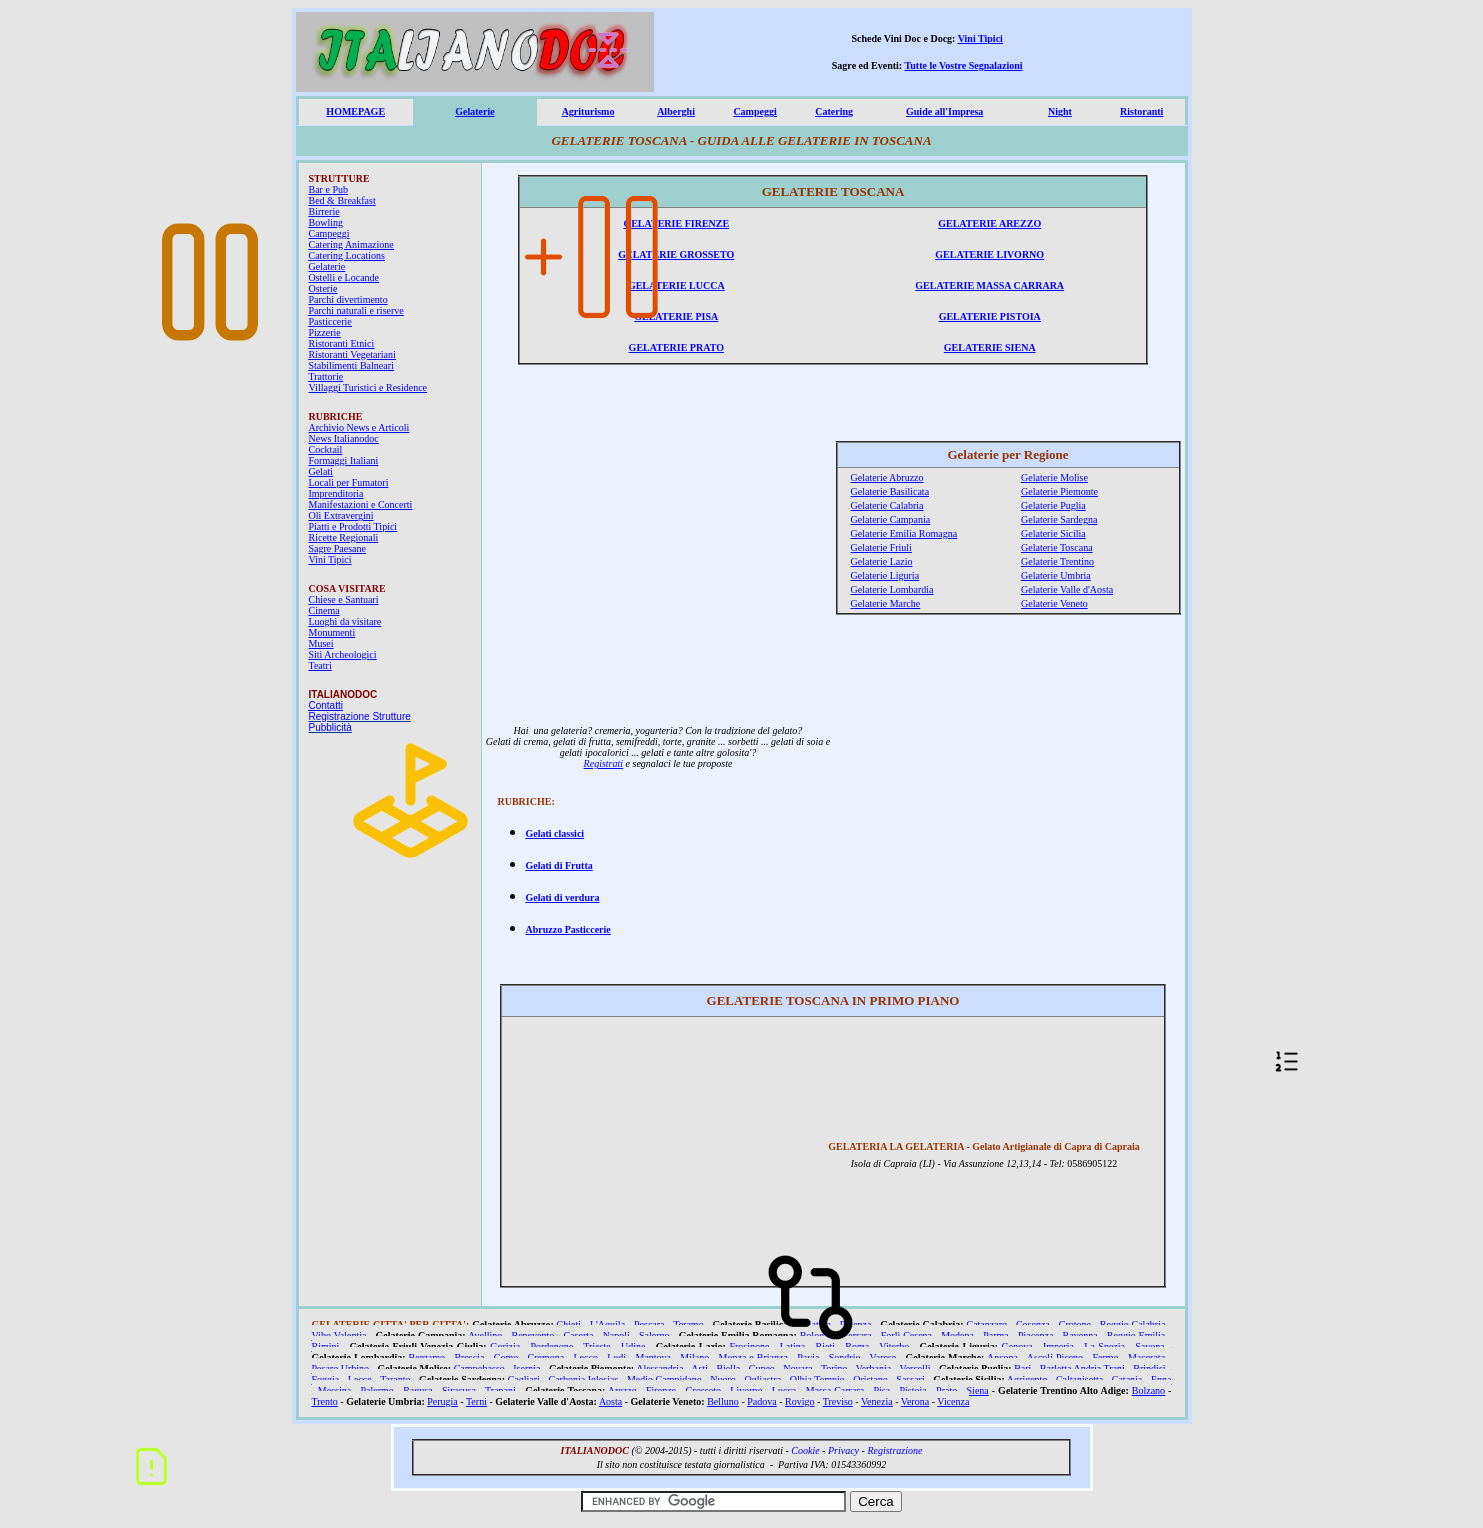 This screenshot has height=1528, width=1483. I want to click on view land plot or parcel details, so click(410, 800).